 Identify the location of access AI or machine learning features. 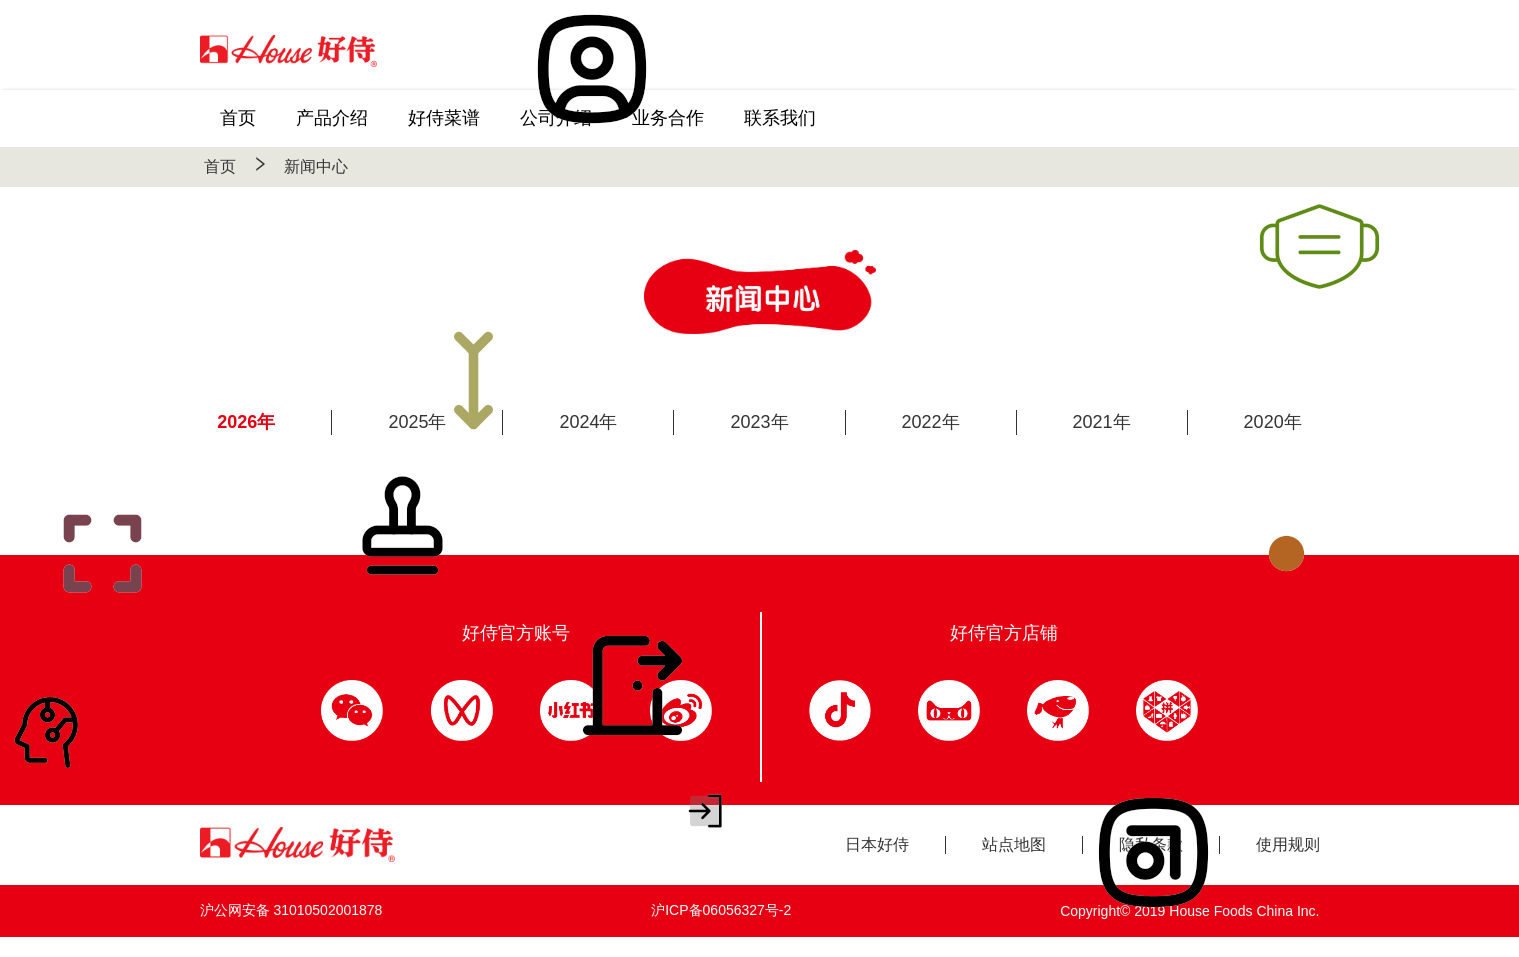
(47, 732).